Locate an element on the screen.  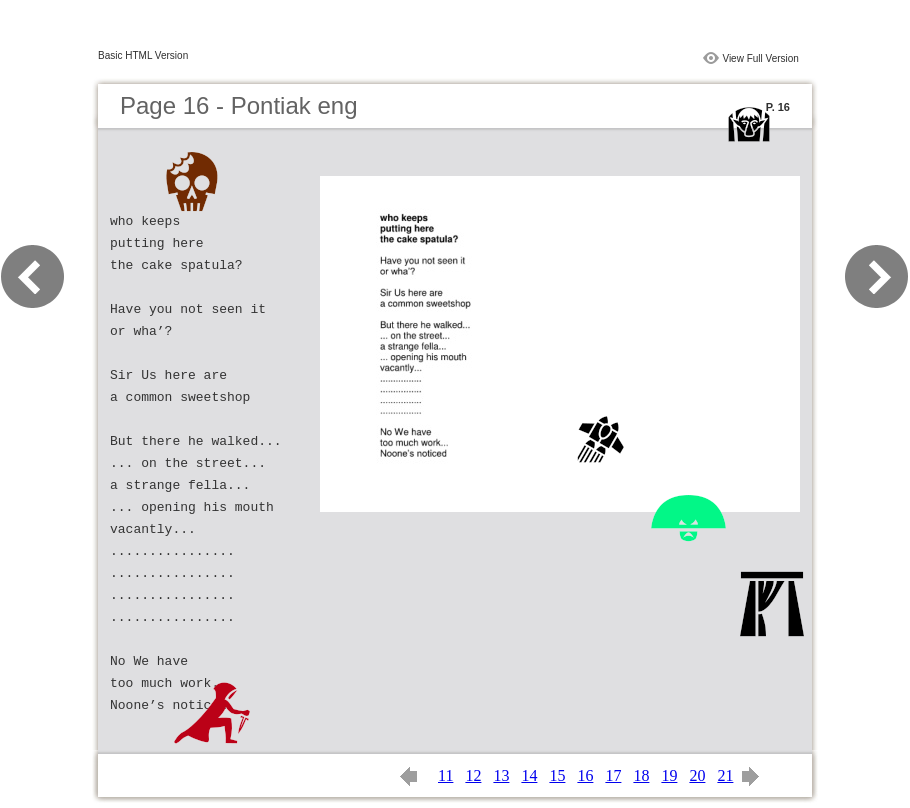
activate jetpack or boost ability is located at coordinates (601, 439).